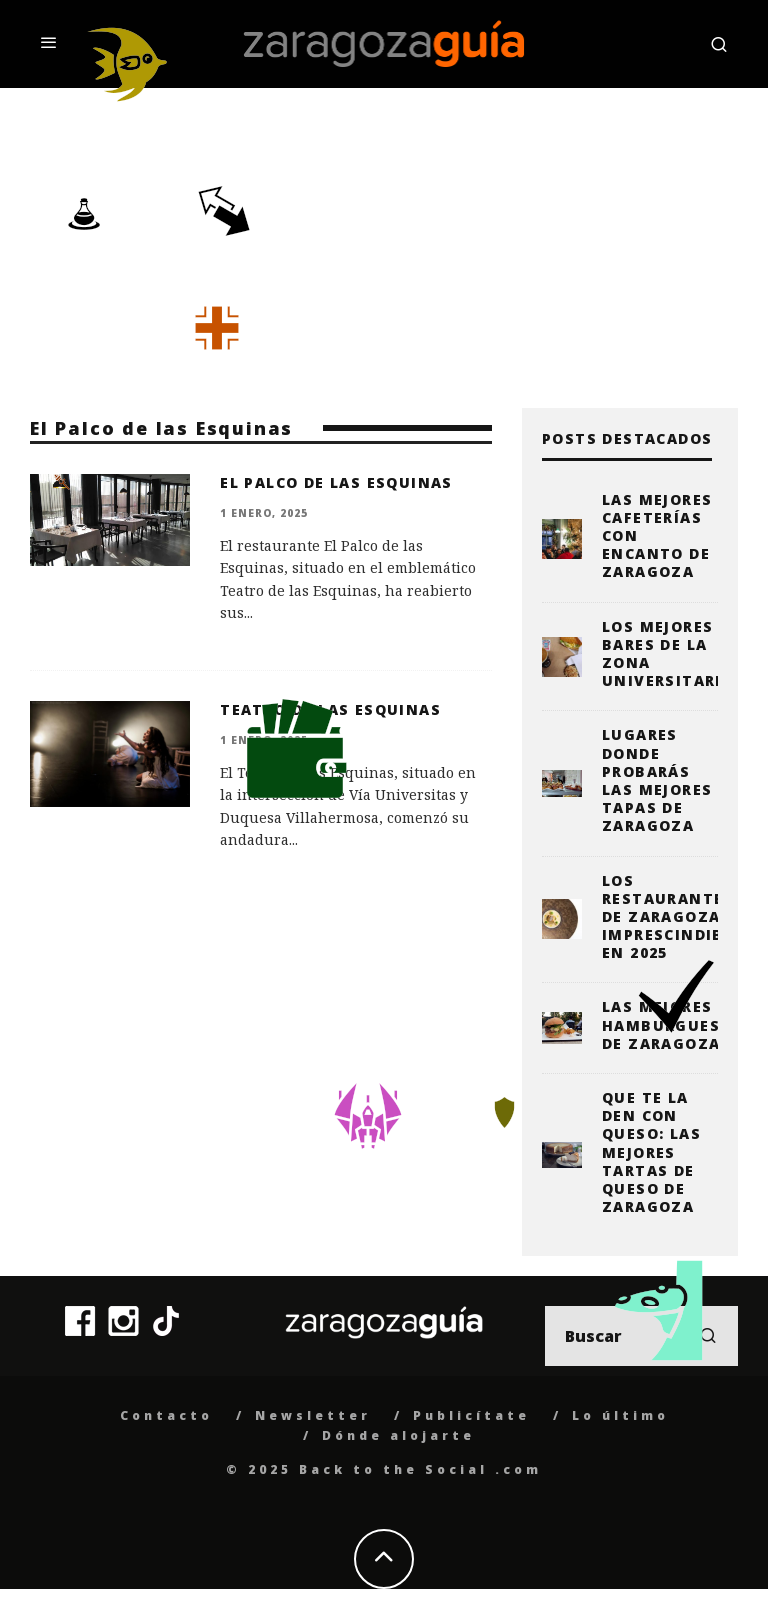 This screenshot has width=768, height=1619. I want to click on launch space combat game, so click(368, 1116).